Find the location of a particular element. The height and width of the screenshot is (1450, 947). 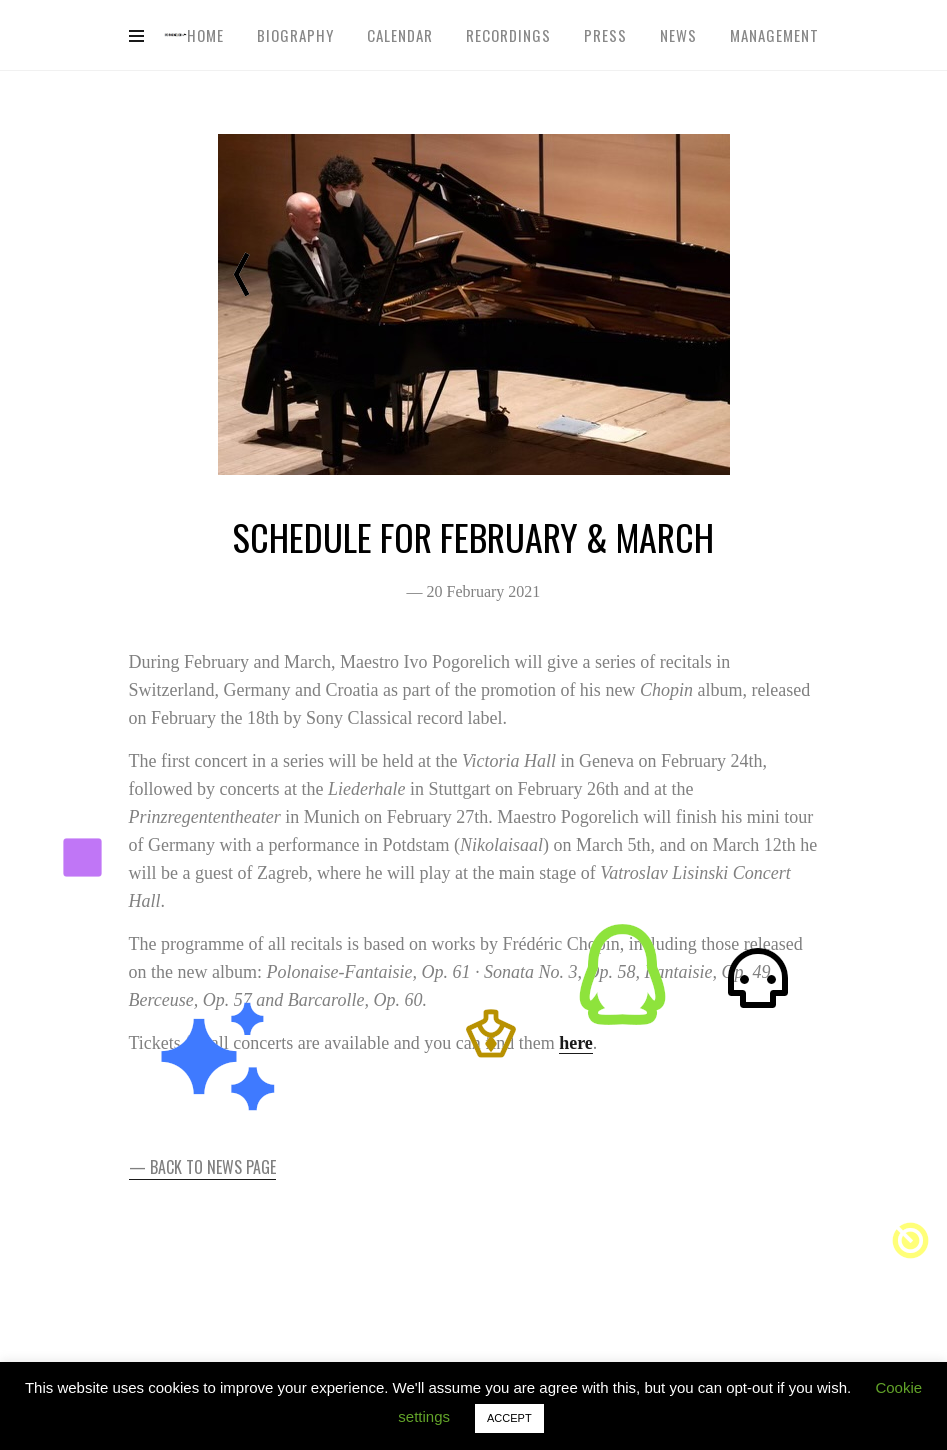

go back to the previous screen is located at coordinates (242, 274).